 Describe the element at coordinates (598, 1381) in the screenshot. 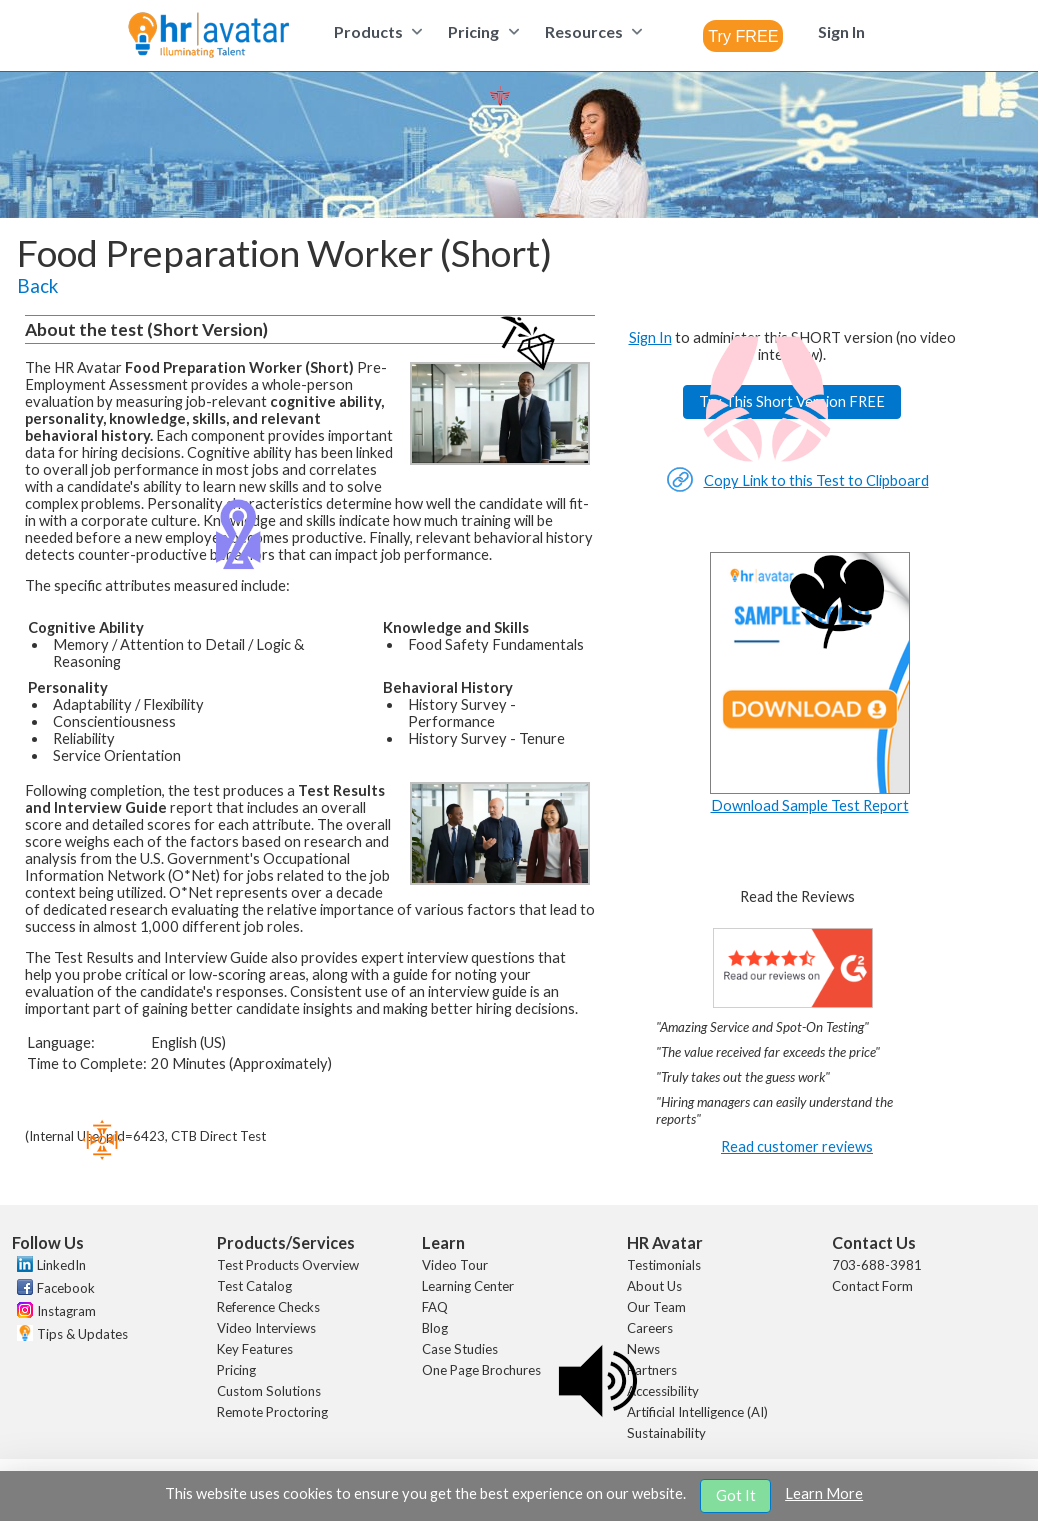

I see `adjust volume or sound settings` at that location.